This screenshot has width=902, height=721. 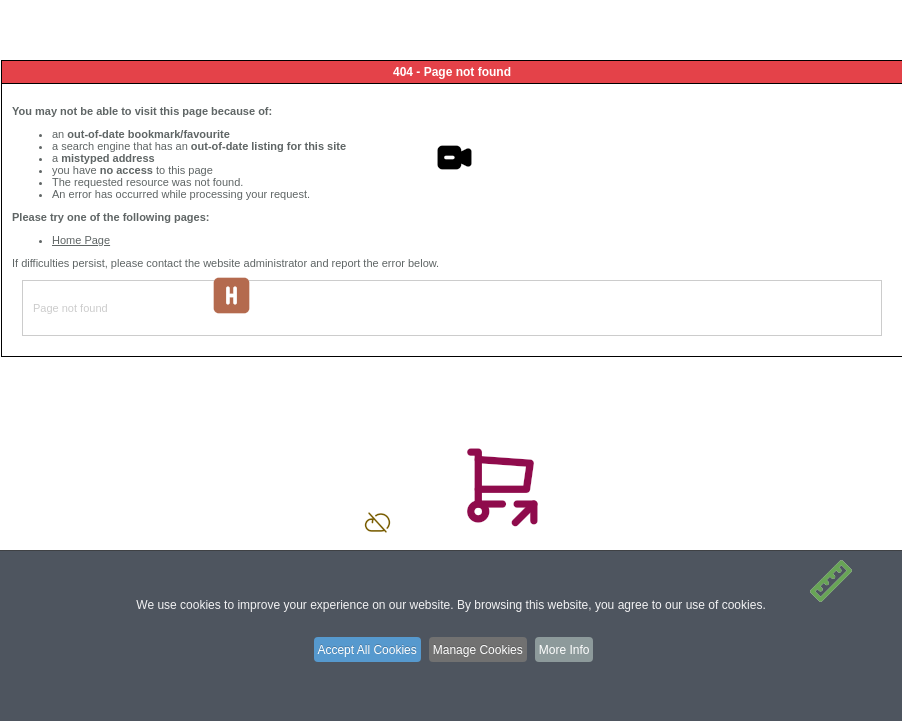 What do you see at coordinates (231, 295) in the screenshot?
I see `hospital or healthcare location marker` at bounding box center [231, 295].